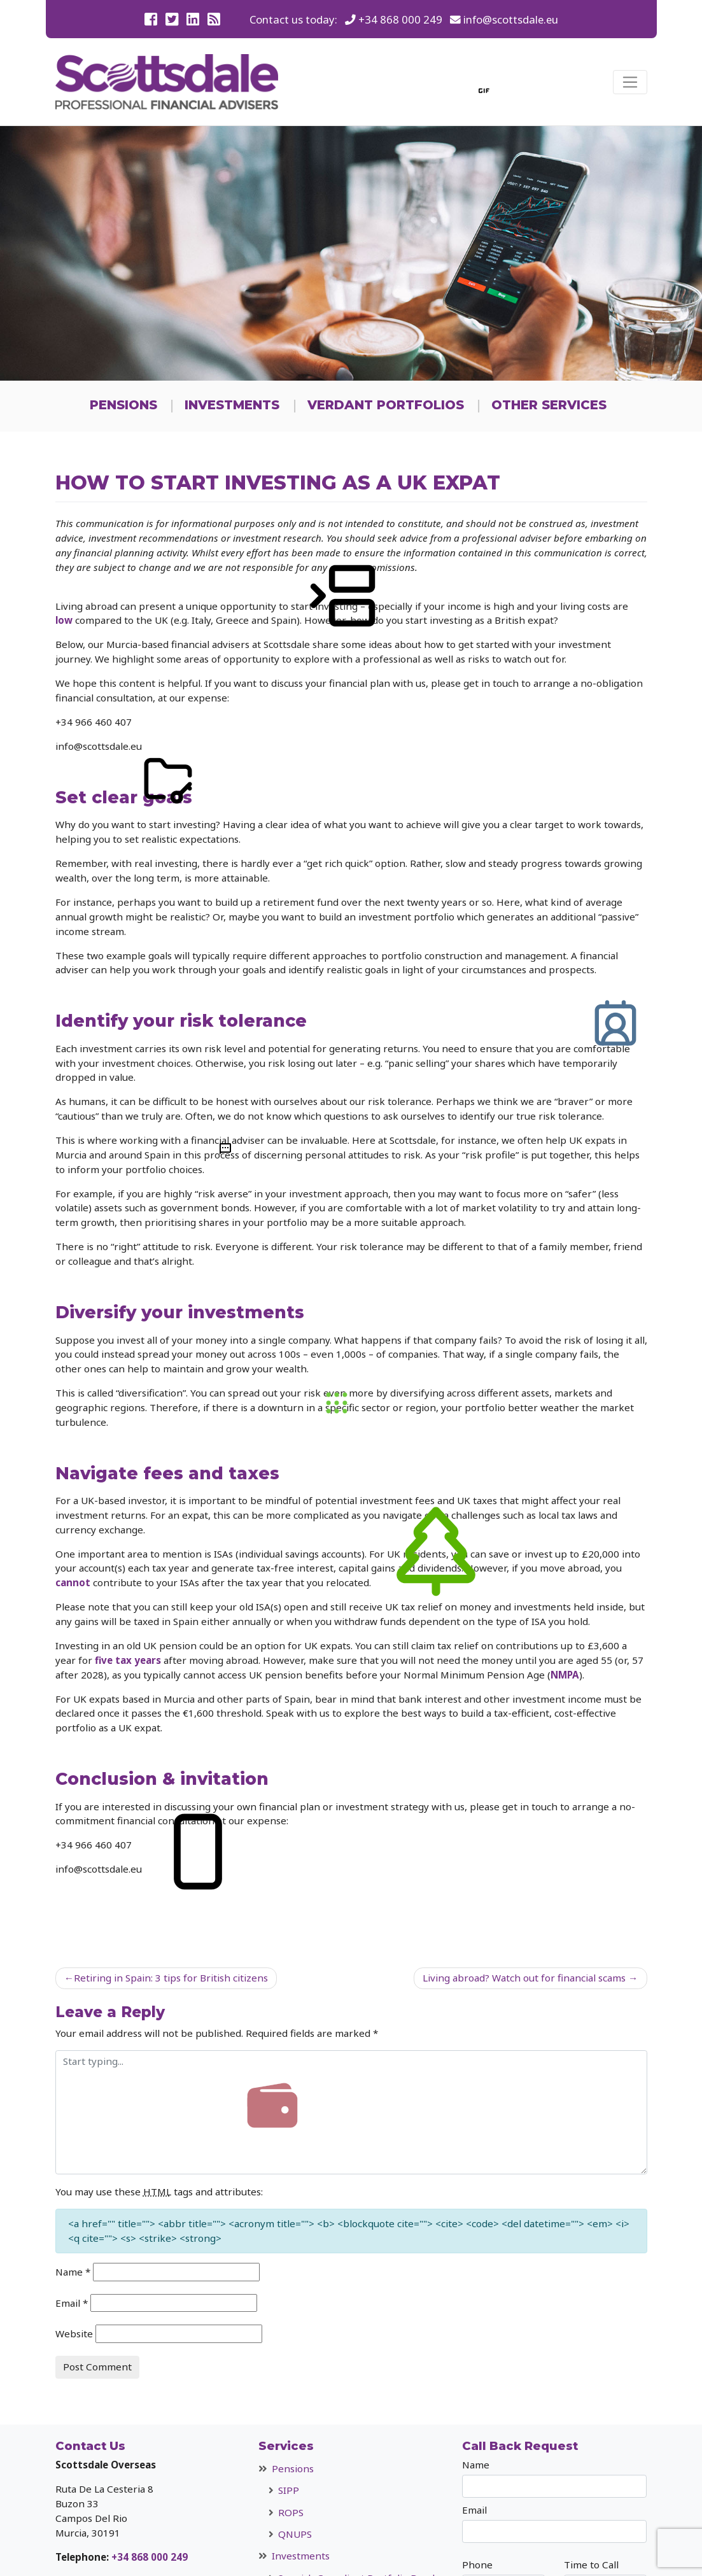 The height and width of the screenshot is (2576, 702). Describe the element at coordinates (225, 1149) in the screenshot. I see `open text messages` at that location.